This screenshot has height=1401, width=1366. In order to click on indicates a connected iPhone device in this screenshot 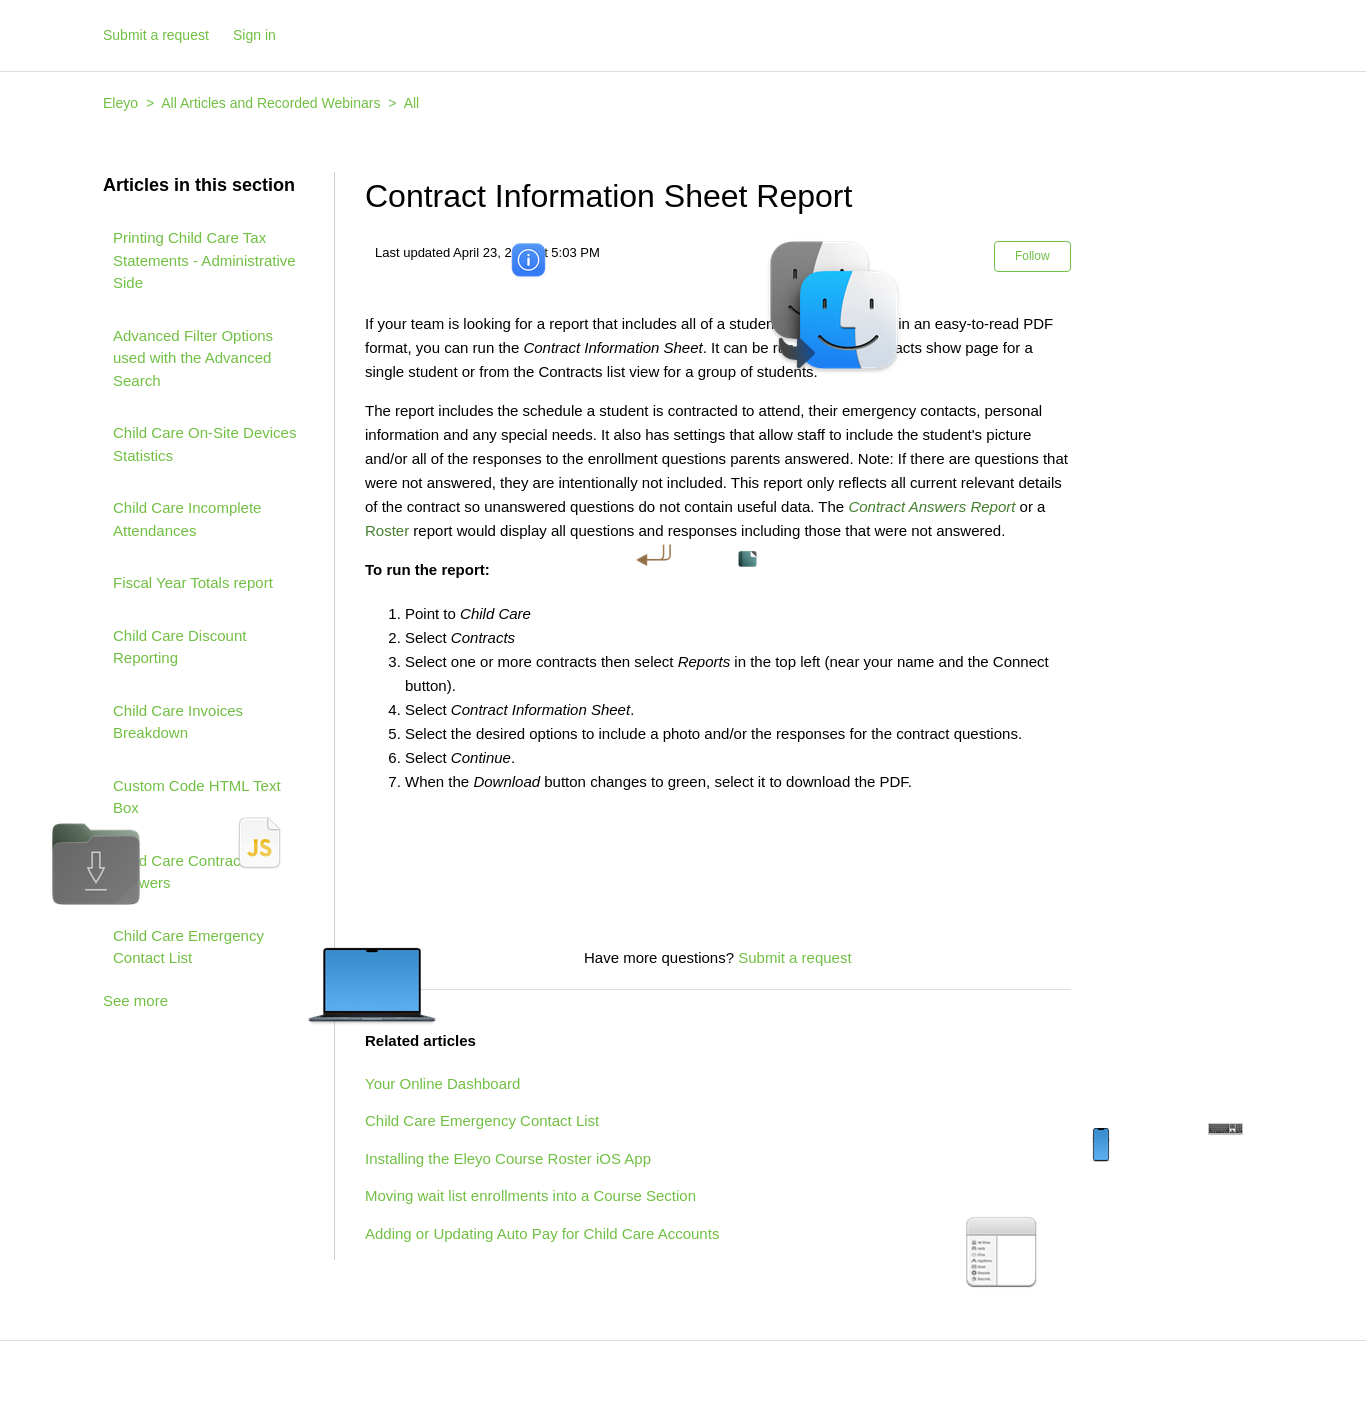, I will do `click(1101, 1145)`.